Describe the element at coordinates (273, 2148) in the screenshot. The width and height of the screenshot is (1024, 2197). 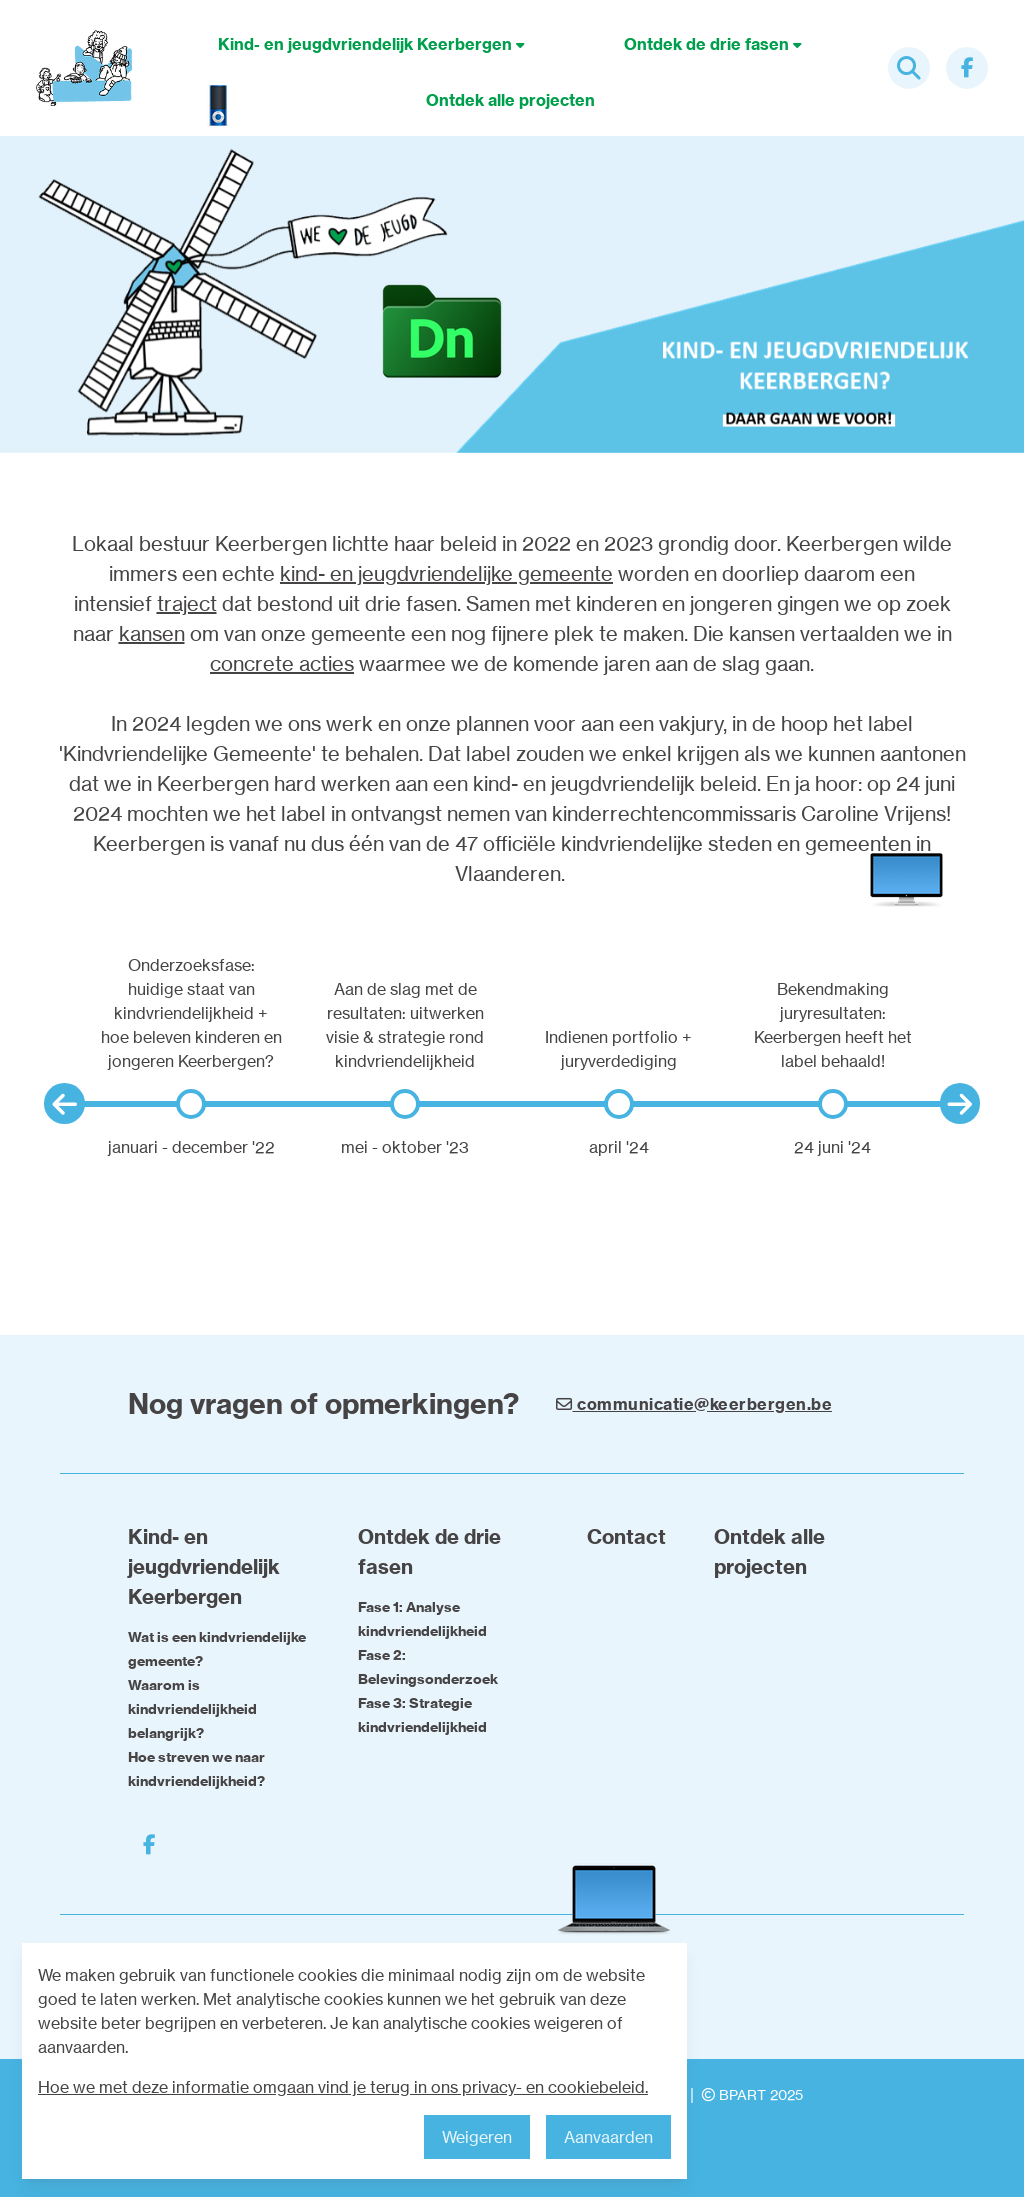
I see `open the Books app` at that location.